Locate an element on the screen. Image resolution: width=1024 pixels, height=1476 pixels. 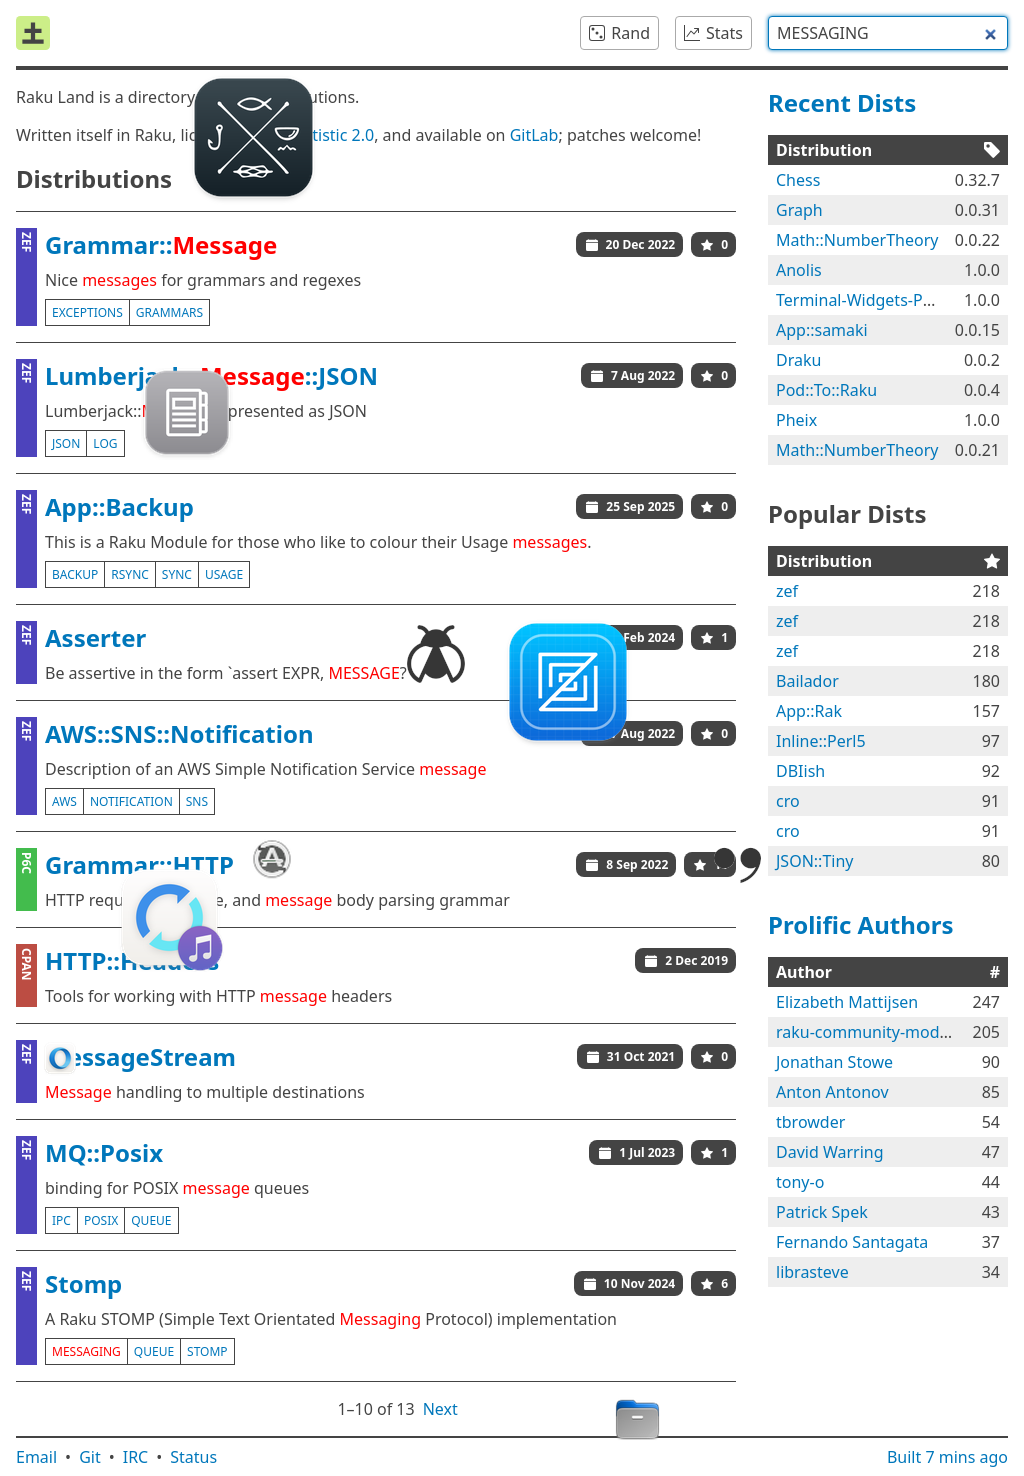
open opera beta browser is located at coordinates (60, 1058).